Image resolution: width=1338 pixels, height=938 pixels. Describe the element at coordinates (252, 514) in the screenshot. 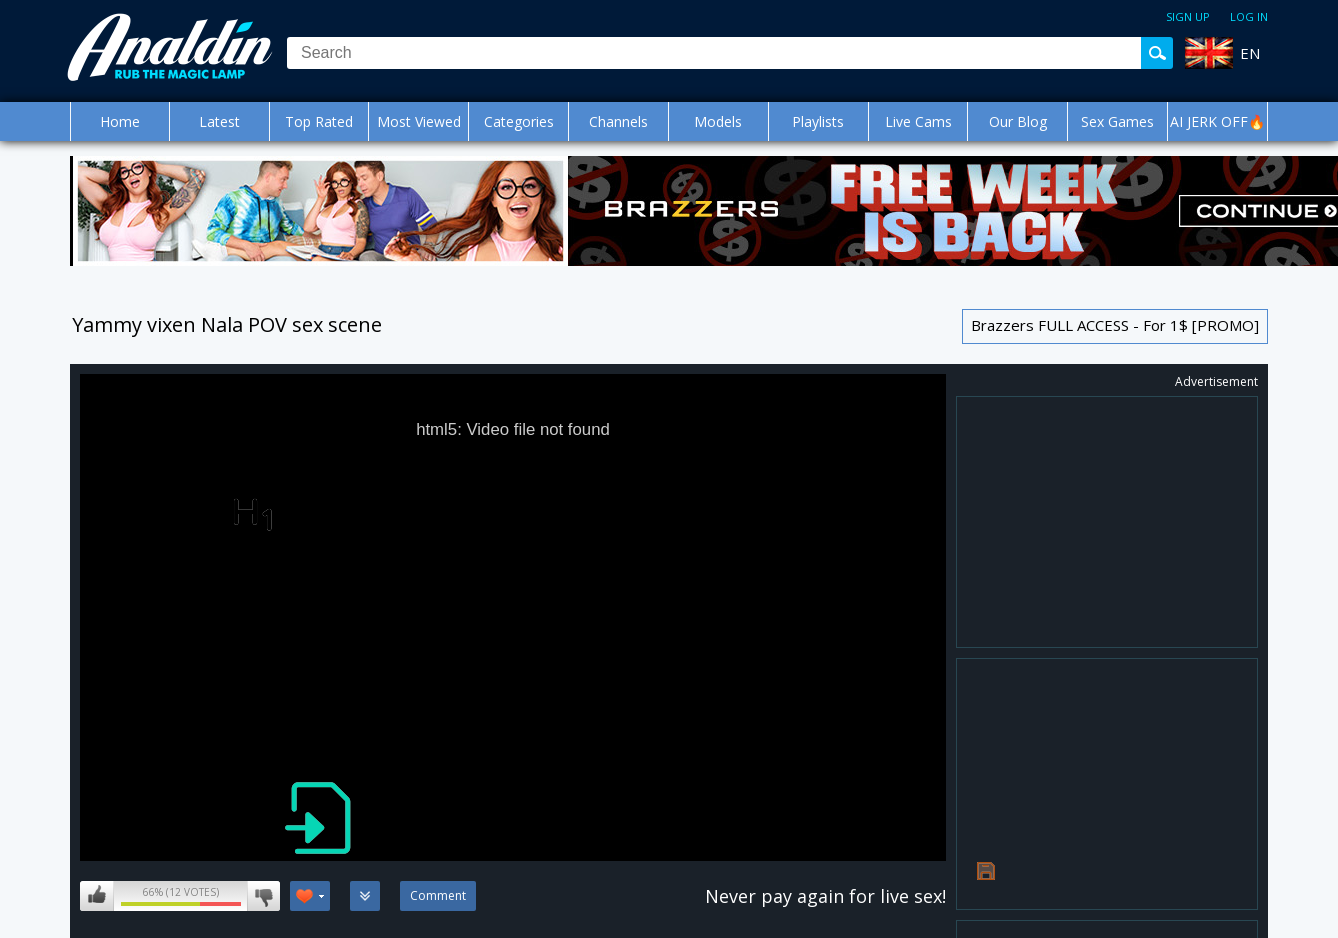

I see `format text as heading level 1` at that location.